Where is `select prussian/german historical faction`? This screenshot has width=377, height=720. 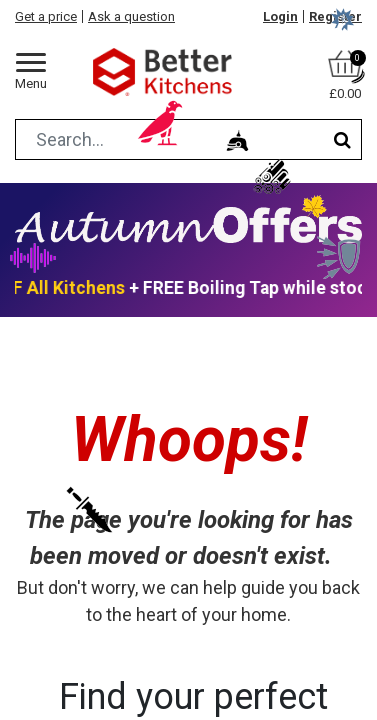 select prussian/german historical faction is located at coordinates (237, 141).